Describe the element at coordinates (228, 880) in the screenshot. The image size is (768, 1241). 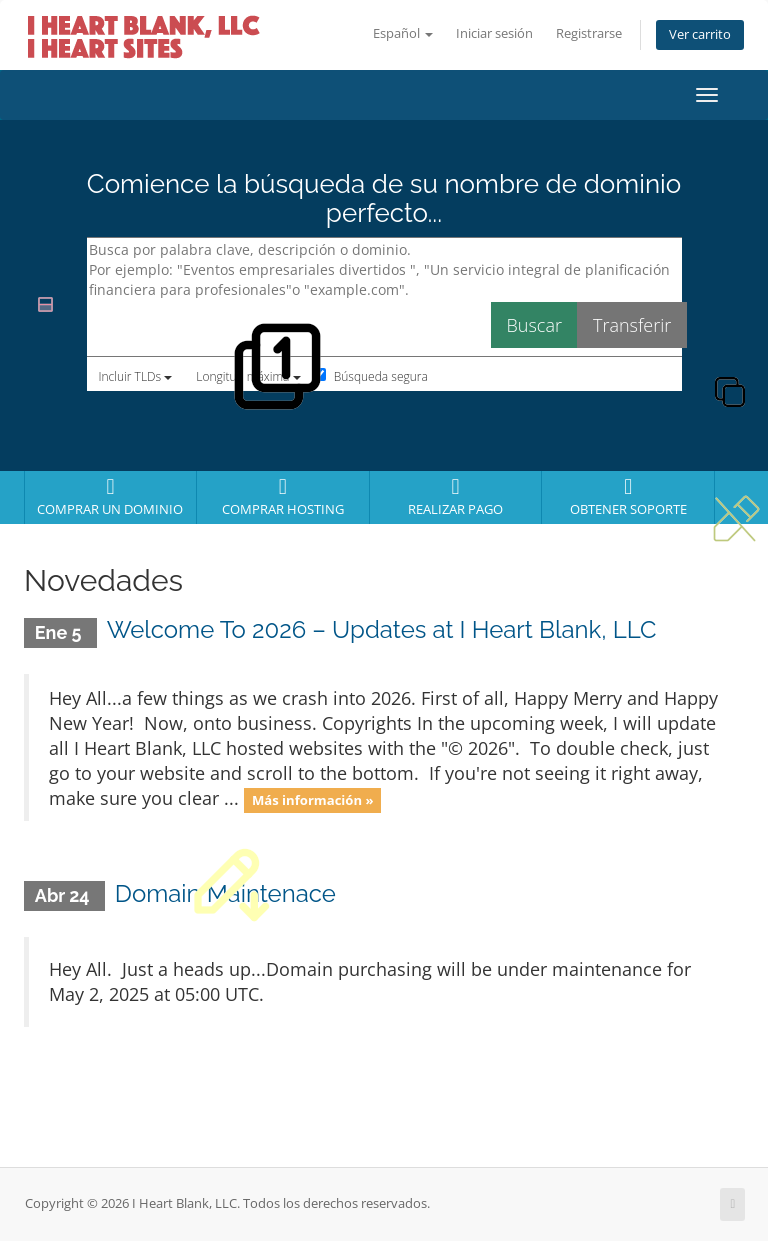
I see `save or submit written content` at that location.